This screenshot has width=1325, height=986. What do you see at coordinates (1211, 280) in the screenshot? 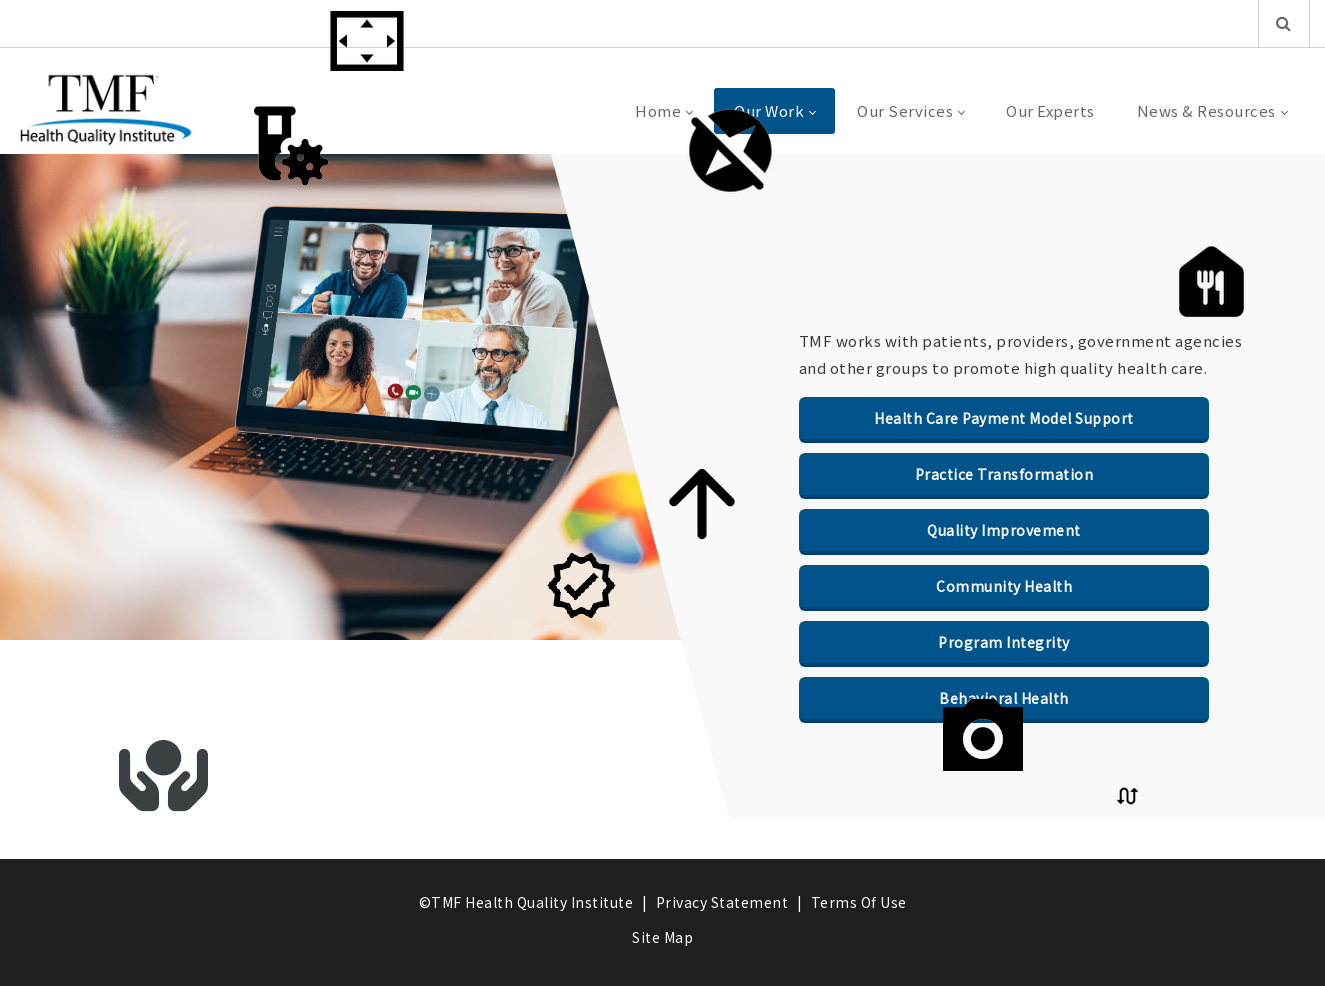
I see `find nearby food banks or food assistance` at bounding box center [1211, 280].